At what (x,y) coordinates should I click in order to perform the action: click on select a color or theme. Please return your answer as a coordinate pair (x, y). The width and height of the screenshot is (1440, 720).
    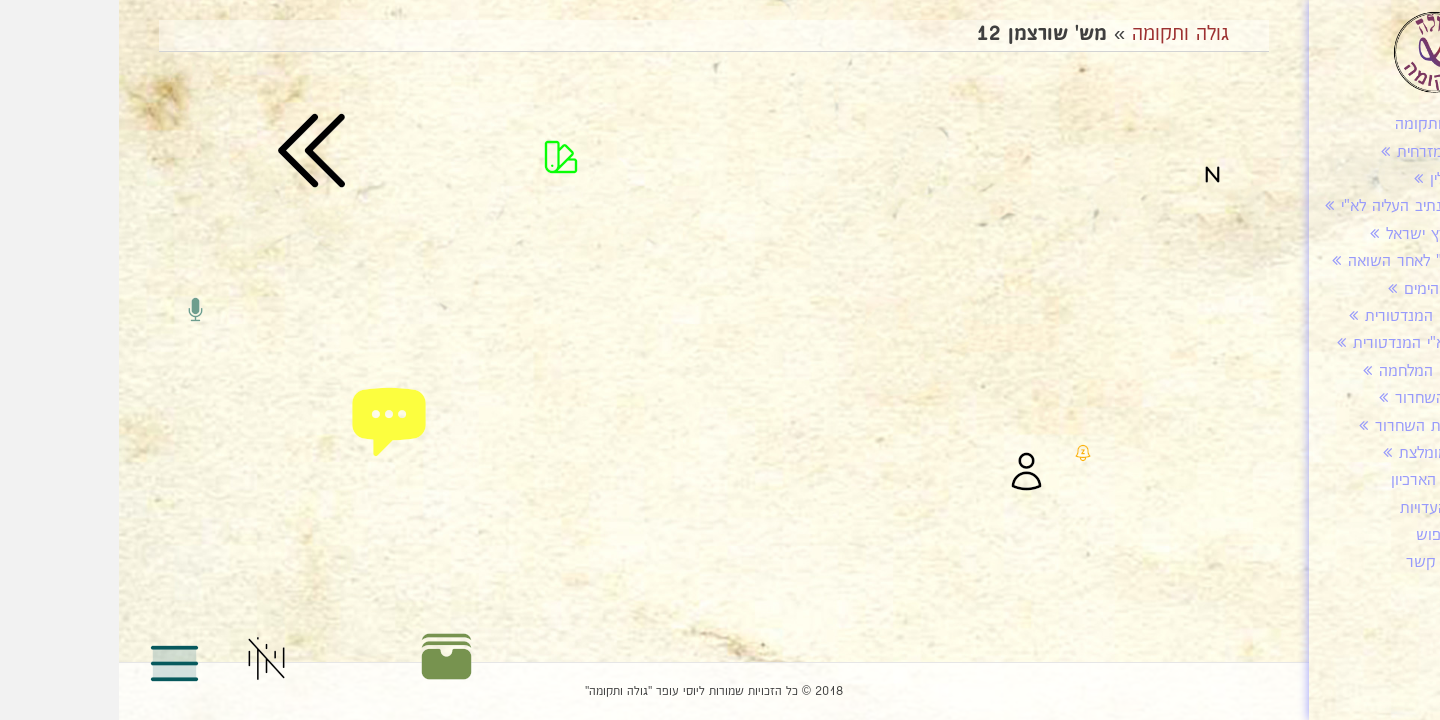
    Looking at the image, I should click on (561, 157).